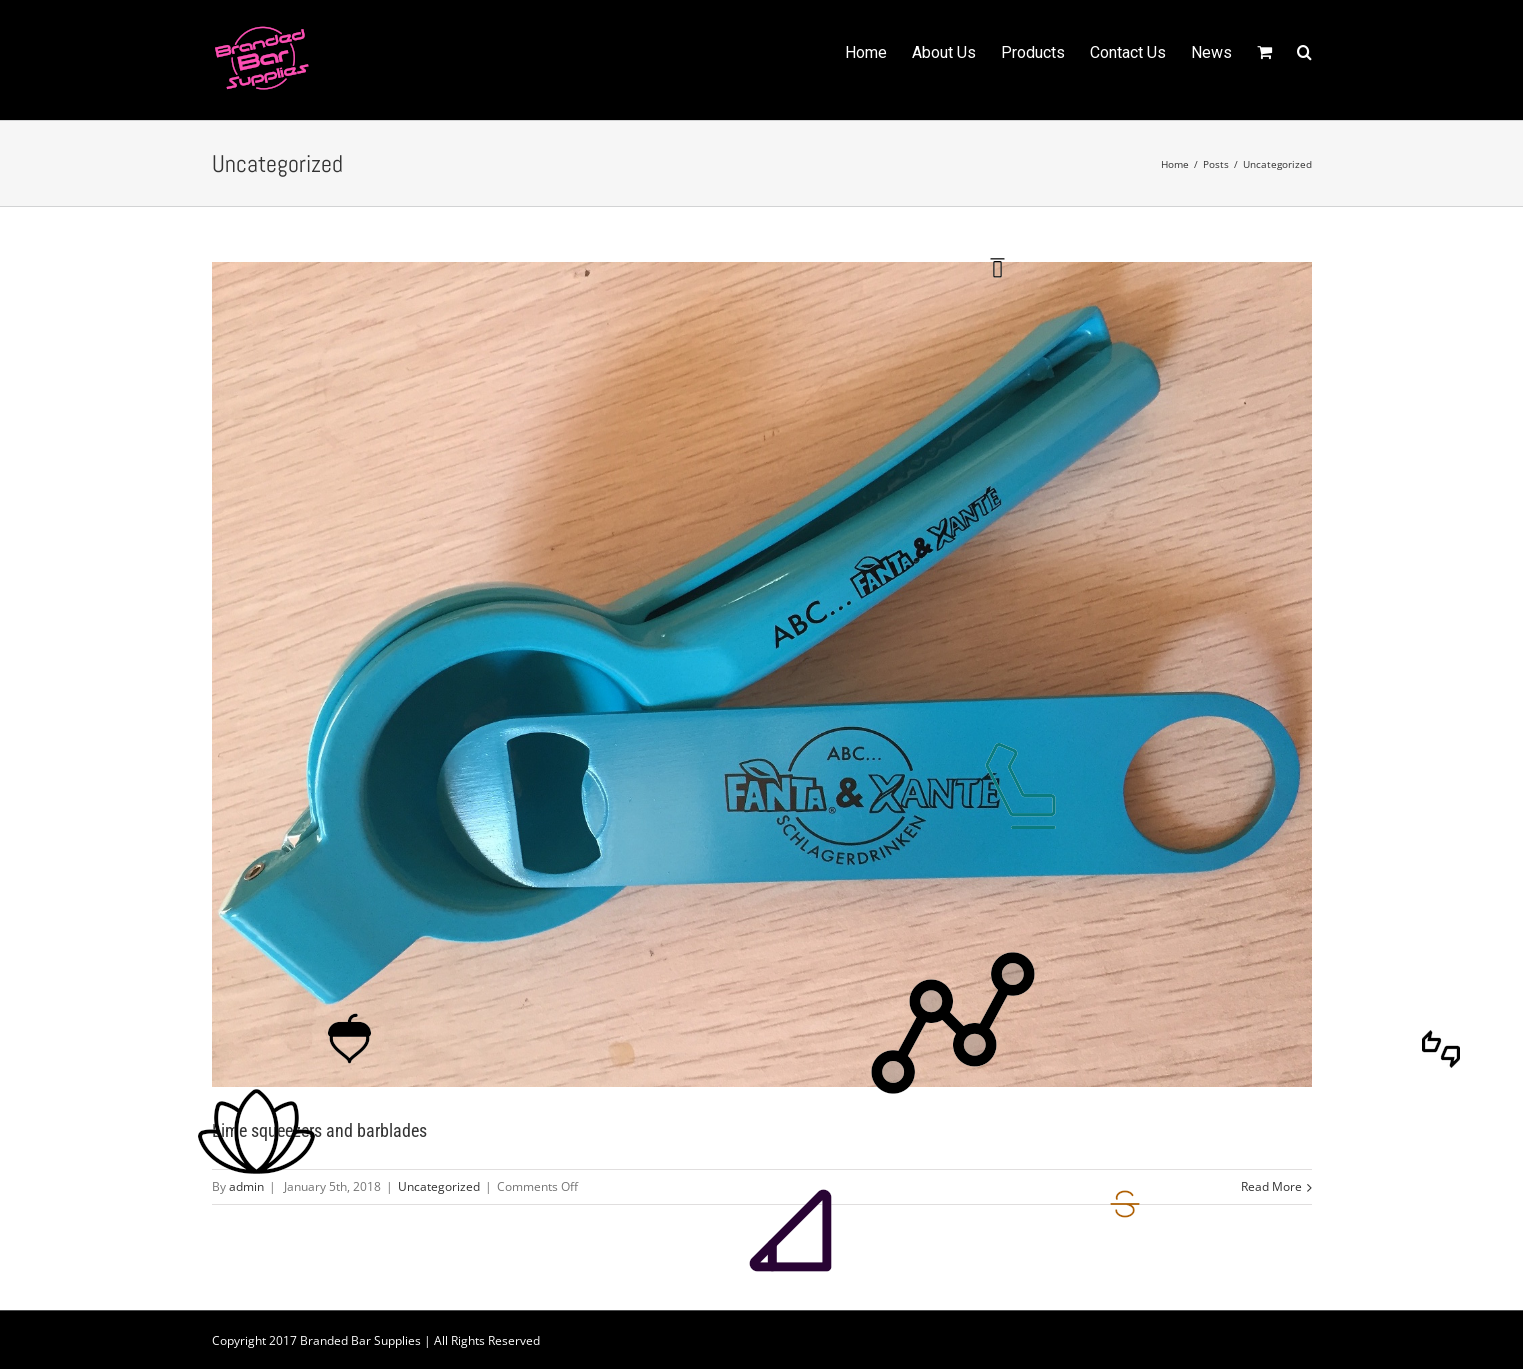 This screenshot has height=1369, width=1523. I want to click on rate or provide feedback, so click(1441, 1049).